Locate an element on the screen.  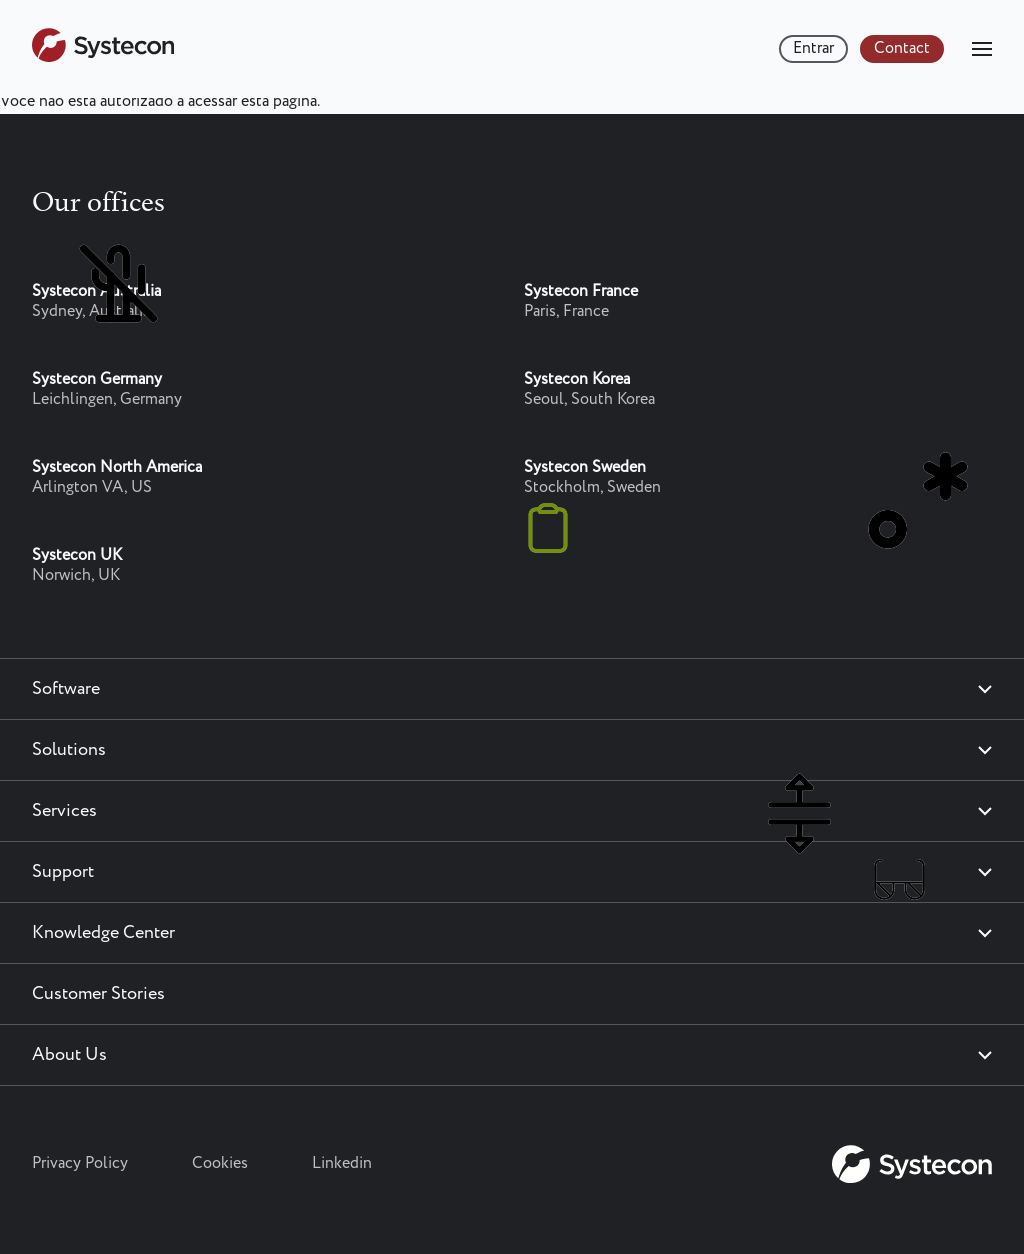
copy to clipboard is located at coordinates (548, 528).